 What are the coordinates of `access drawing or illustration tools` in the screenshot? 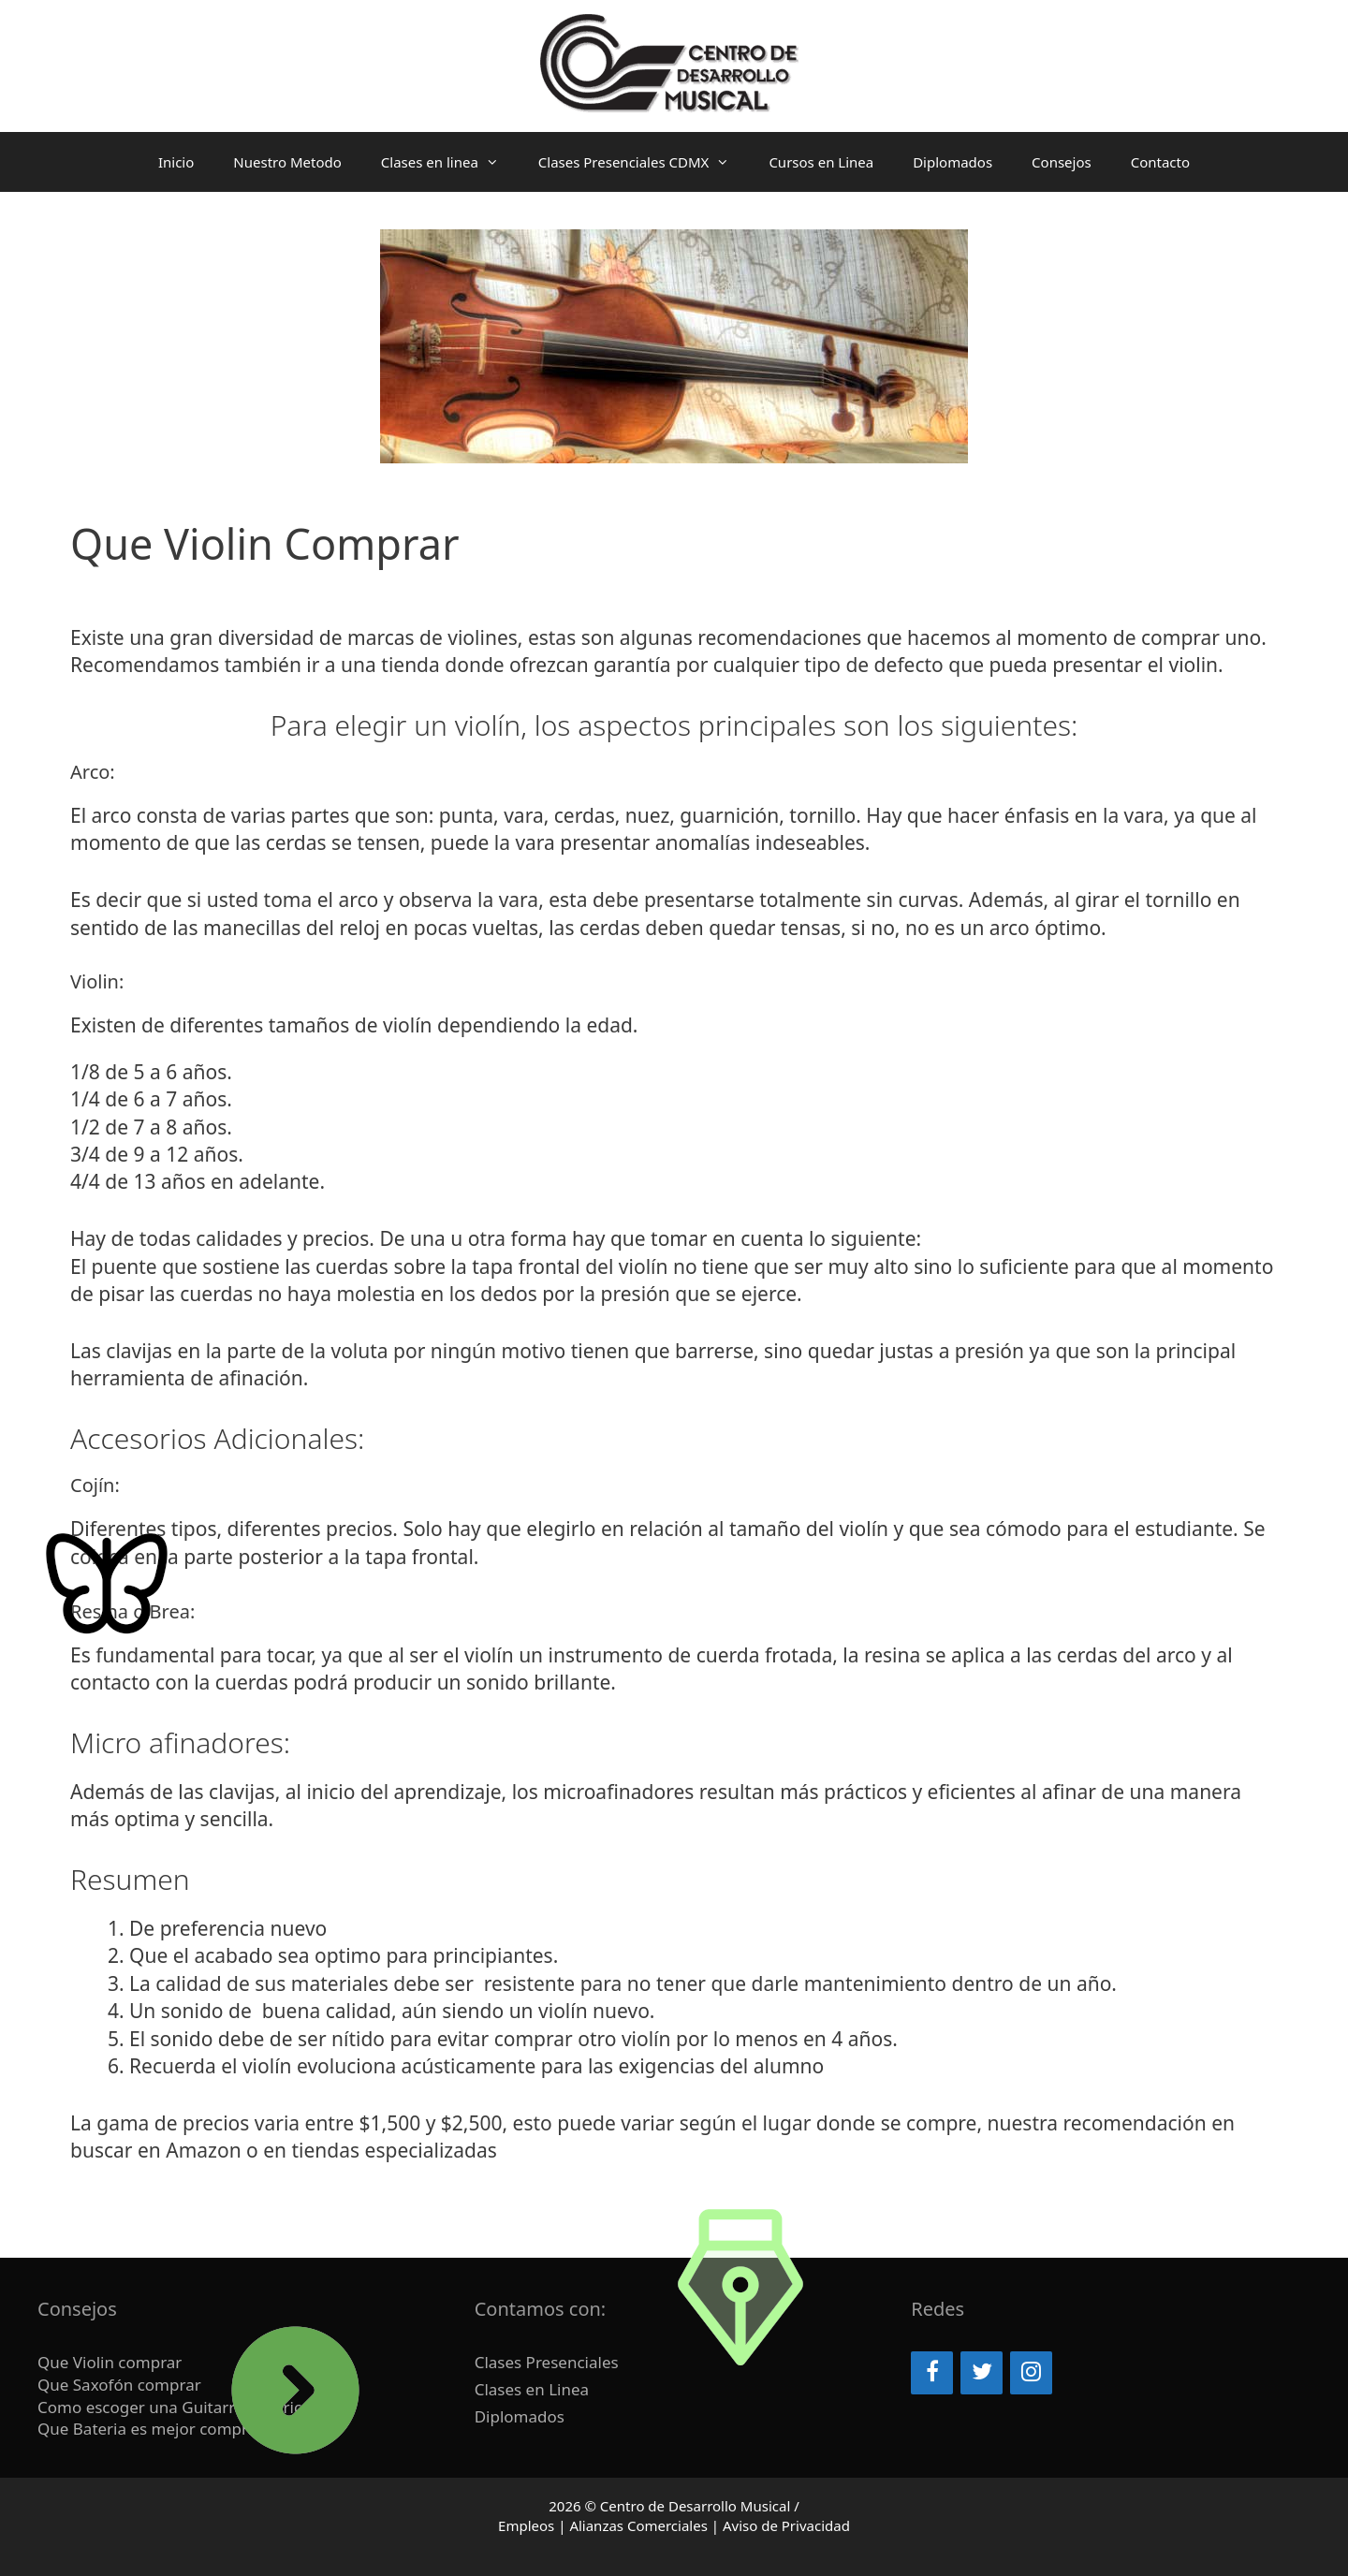 It's located at (740, 2282).